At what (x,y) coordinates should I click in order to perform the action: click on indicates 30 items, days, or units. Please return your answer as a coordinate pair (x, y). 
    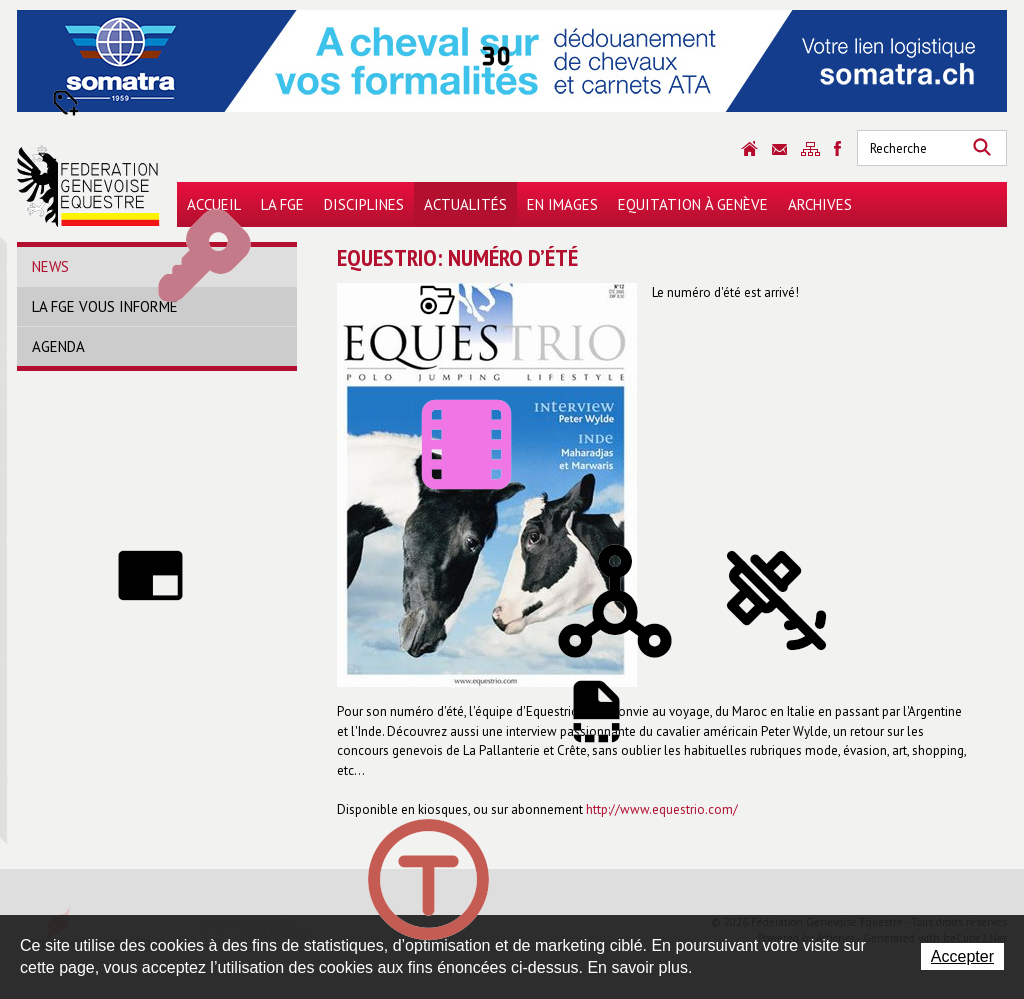
    Looking at the image, I should click on (496, 56).